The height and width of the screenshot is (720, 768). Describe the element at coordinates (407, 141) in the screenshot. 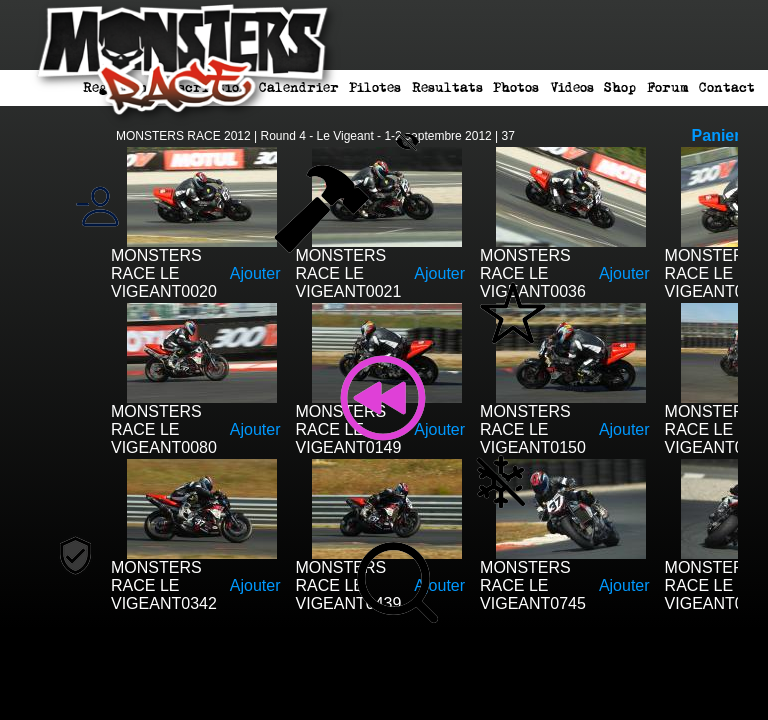

I see `hide password or sensitive content` at that location.